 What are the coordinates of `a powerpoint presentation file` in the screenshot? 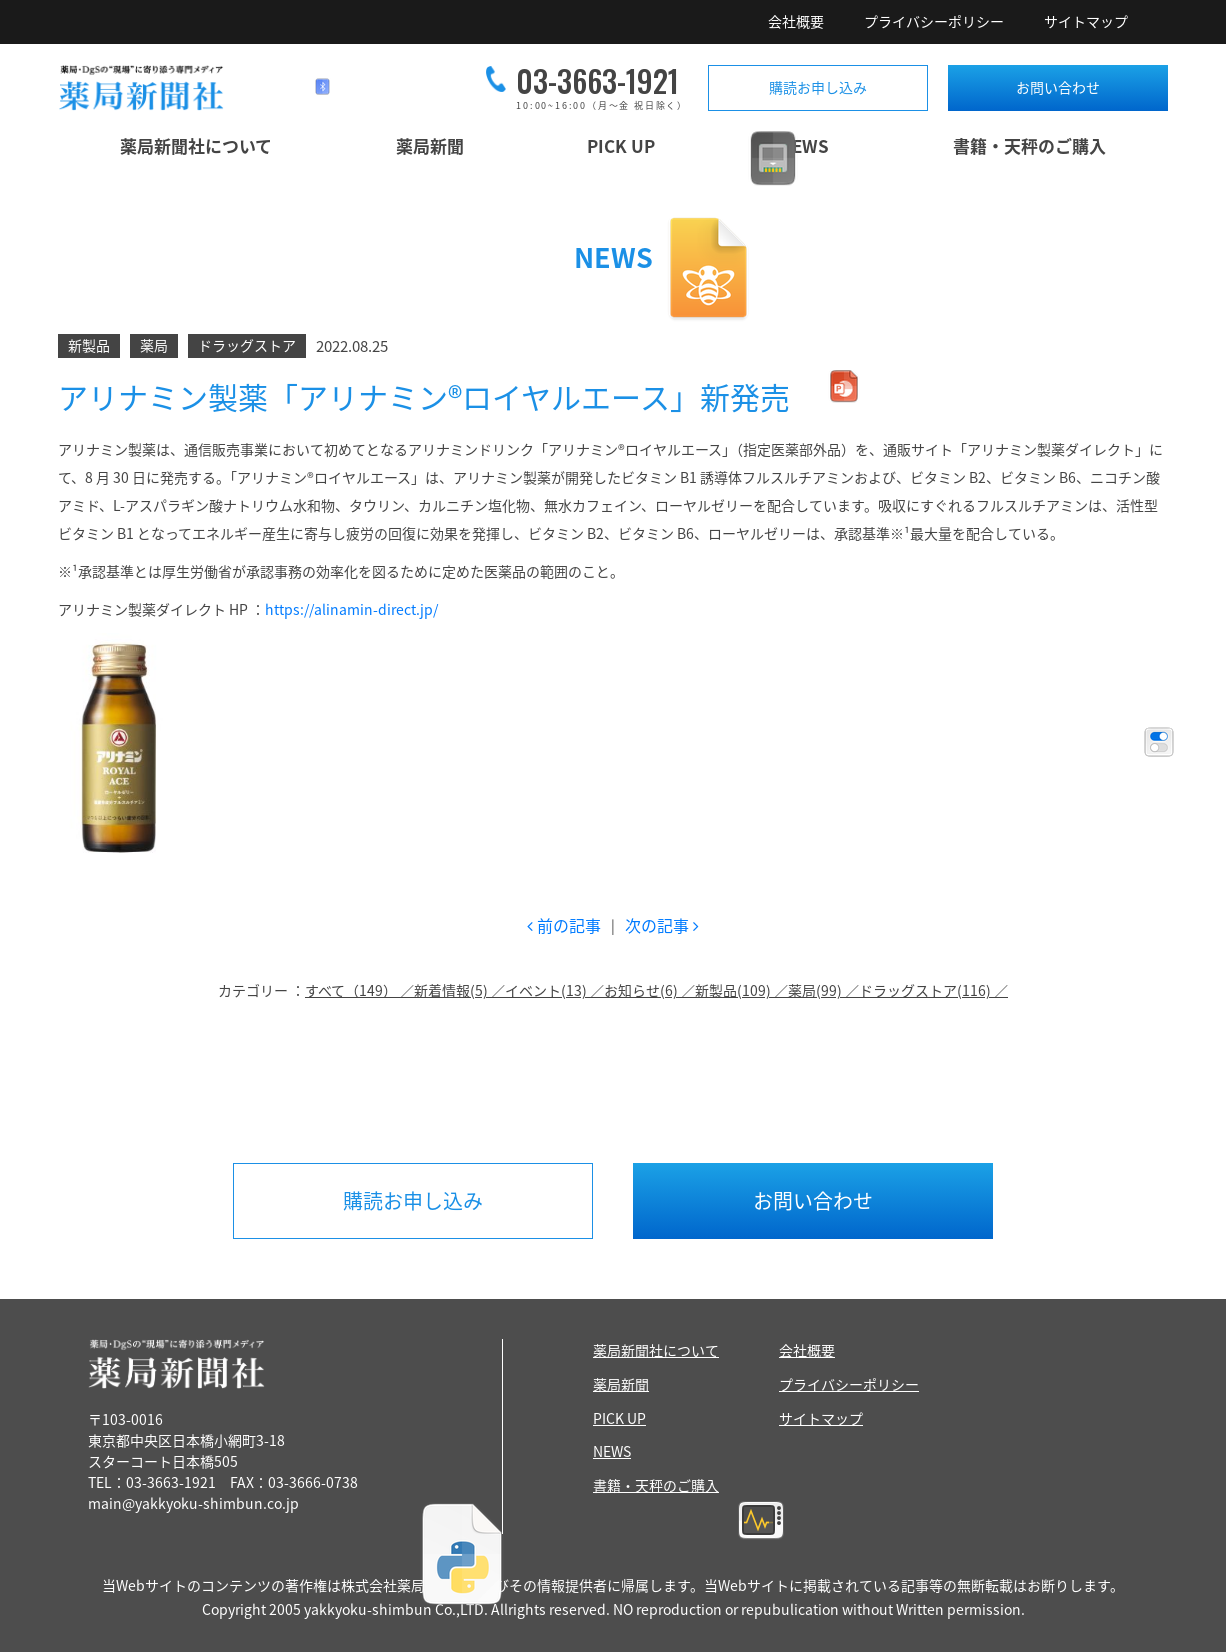 It's located at (844, 386).